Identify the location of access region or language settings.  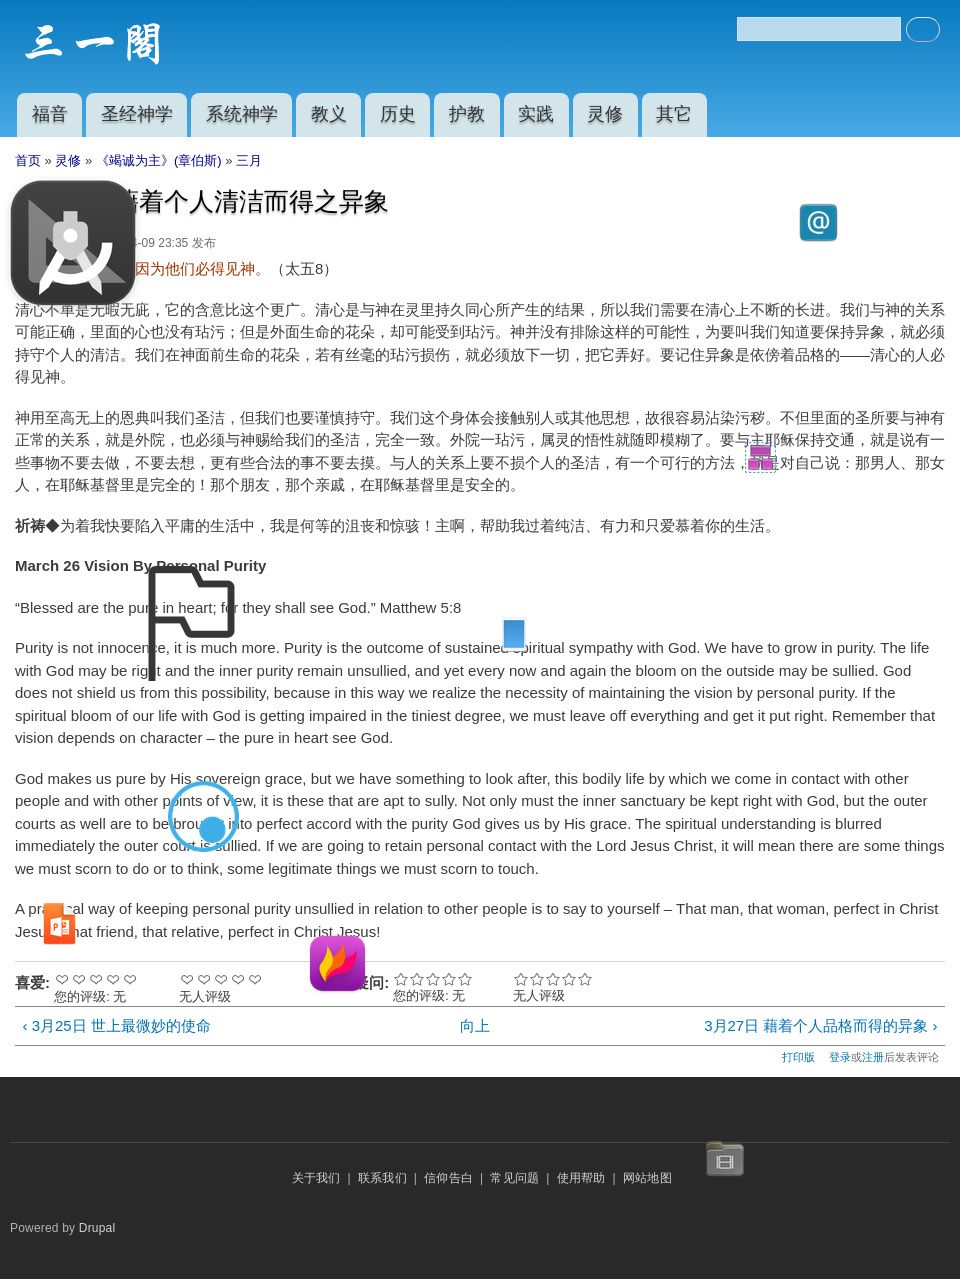
(191, 623).